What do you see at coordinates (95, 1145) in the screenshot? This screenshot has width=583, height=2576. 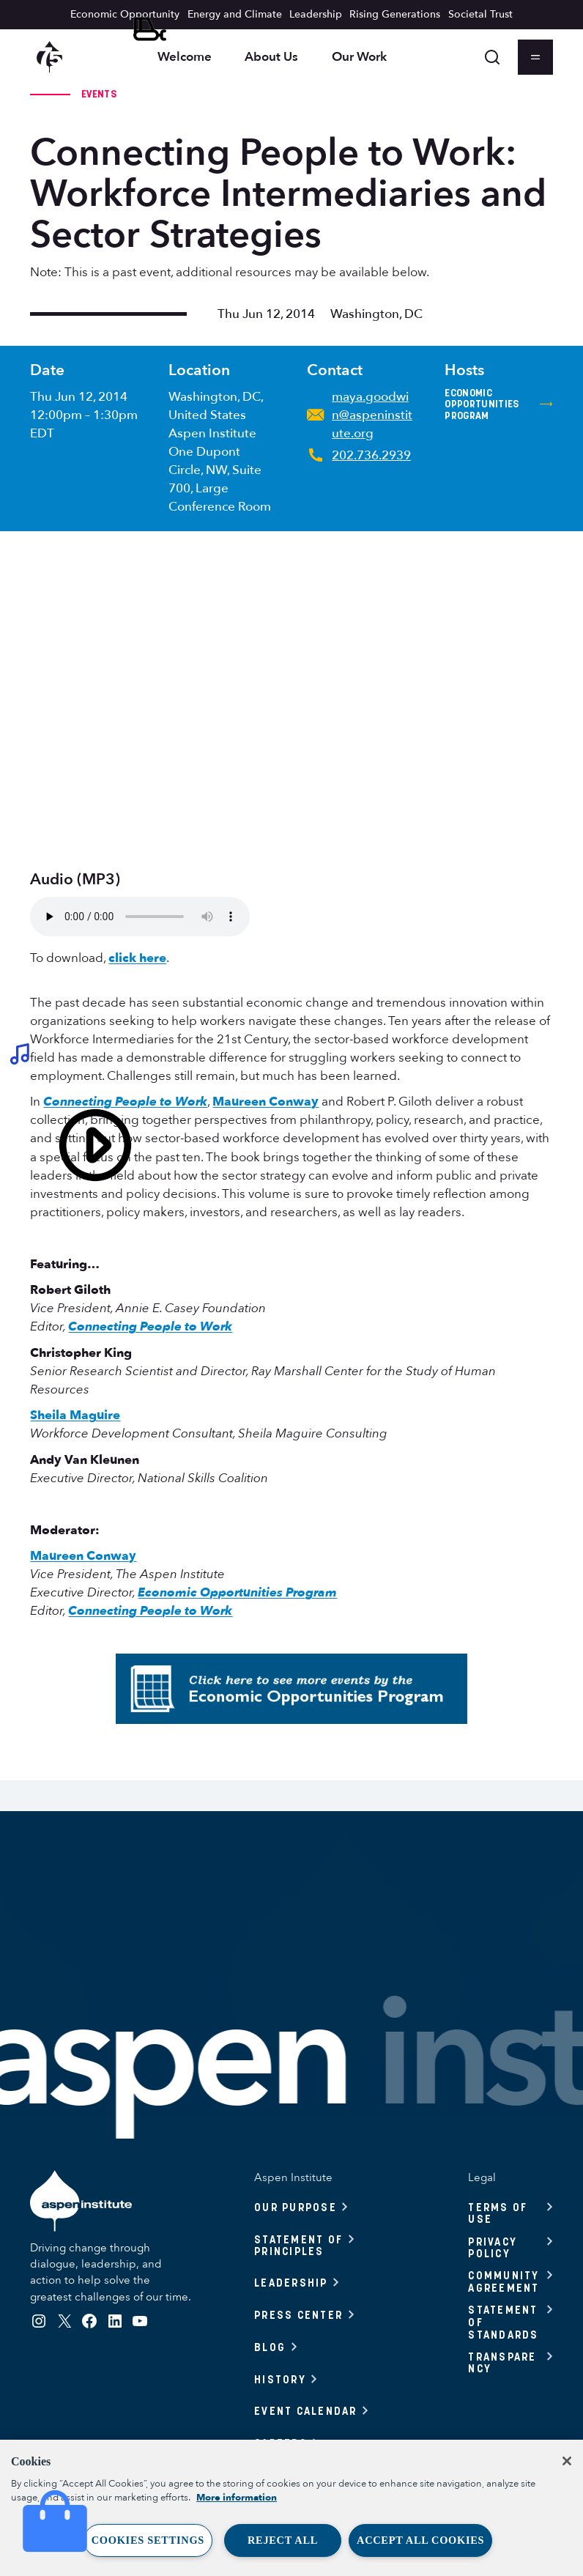 I see `play media or video content` at bounding box center [95, 1145].